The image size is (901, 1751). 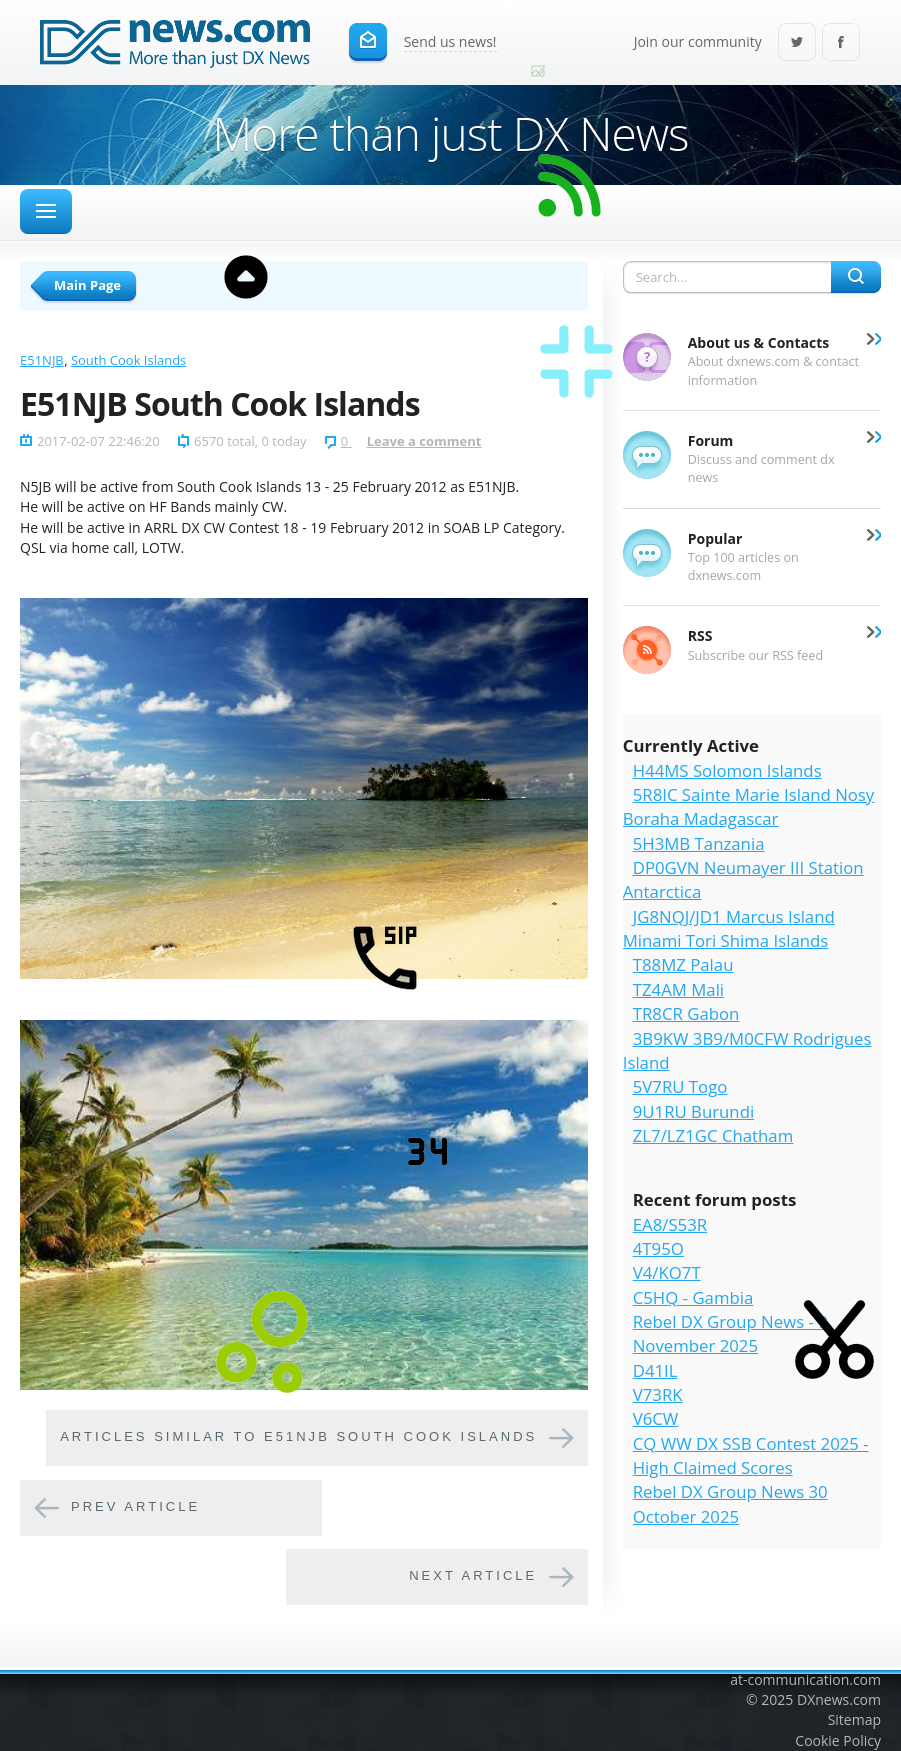 I want to click on exit fullscreen mode, so click(x=576, y=361).